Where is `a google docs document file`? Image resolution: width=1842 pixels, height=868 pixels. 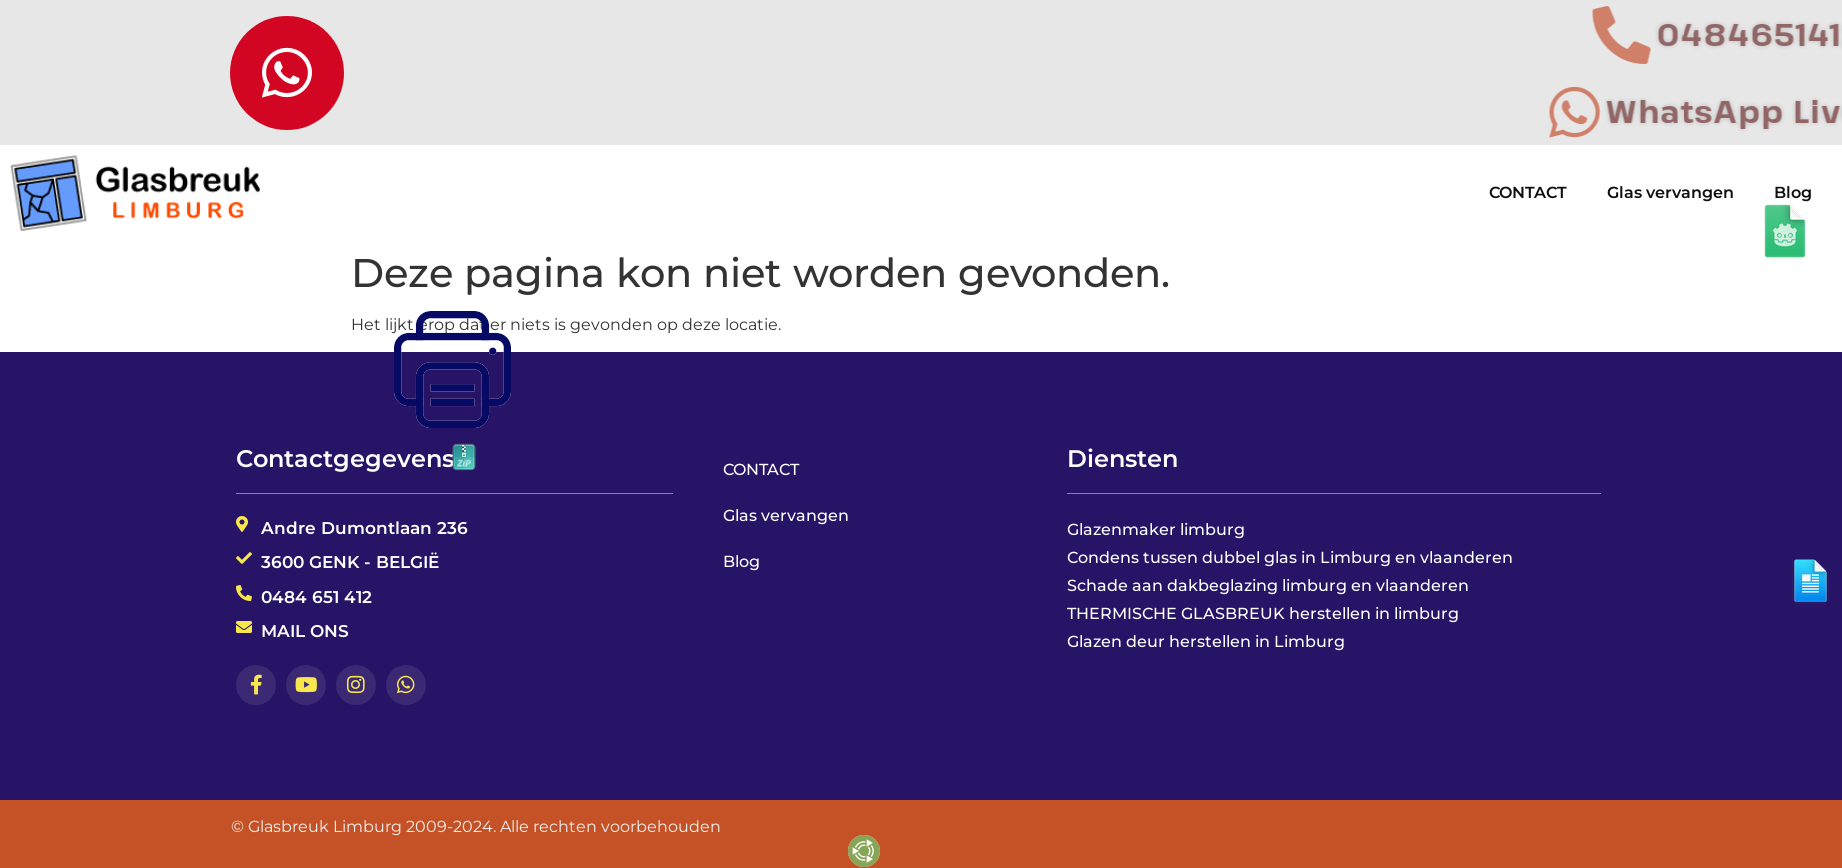
a google docs document file is located at coordinates (1810, 581).